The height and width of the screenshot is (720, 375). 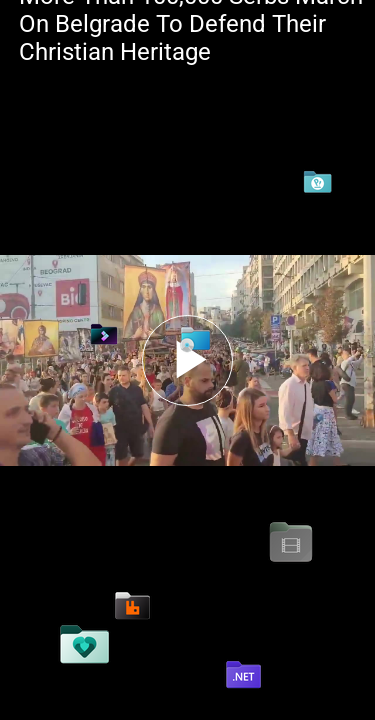 What do you see at coordinates (317, 182) in the screenshot?
I see `open Pop!_OS system folder` at bounding box center [317, 182].